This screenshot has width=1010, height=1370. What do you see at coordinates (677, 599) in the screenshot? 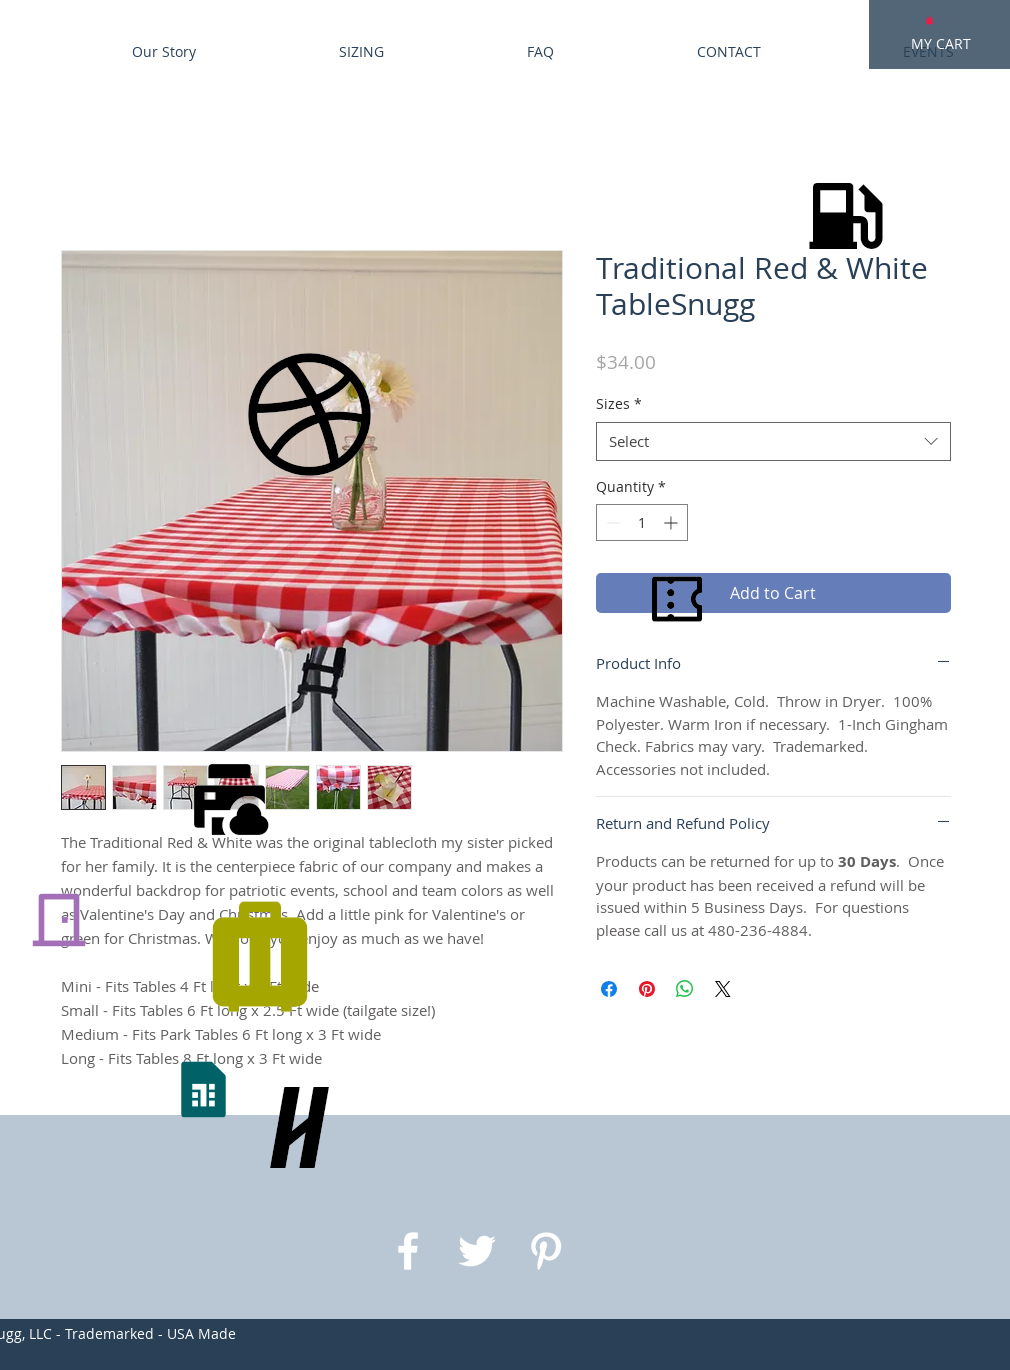
I see `view available coupons or discounts` at bounding box center [677, 599].